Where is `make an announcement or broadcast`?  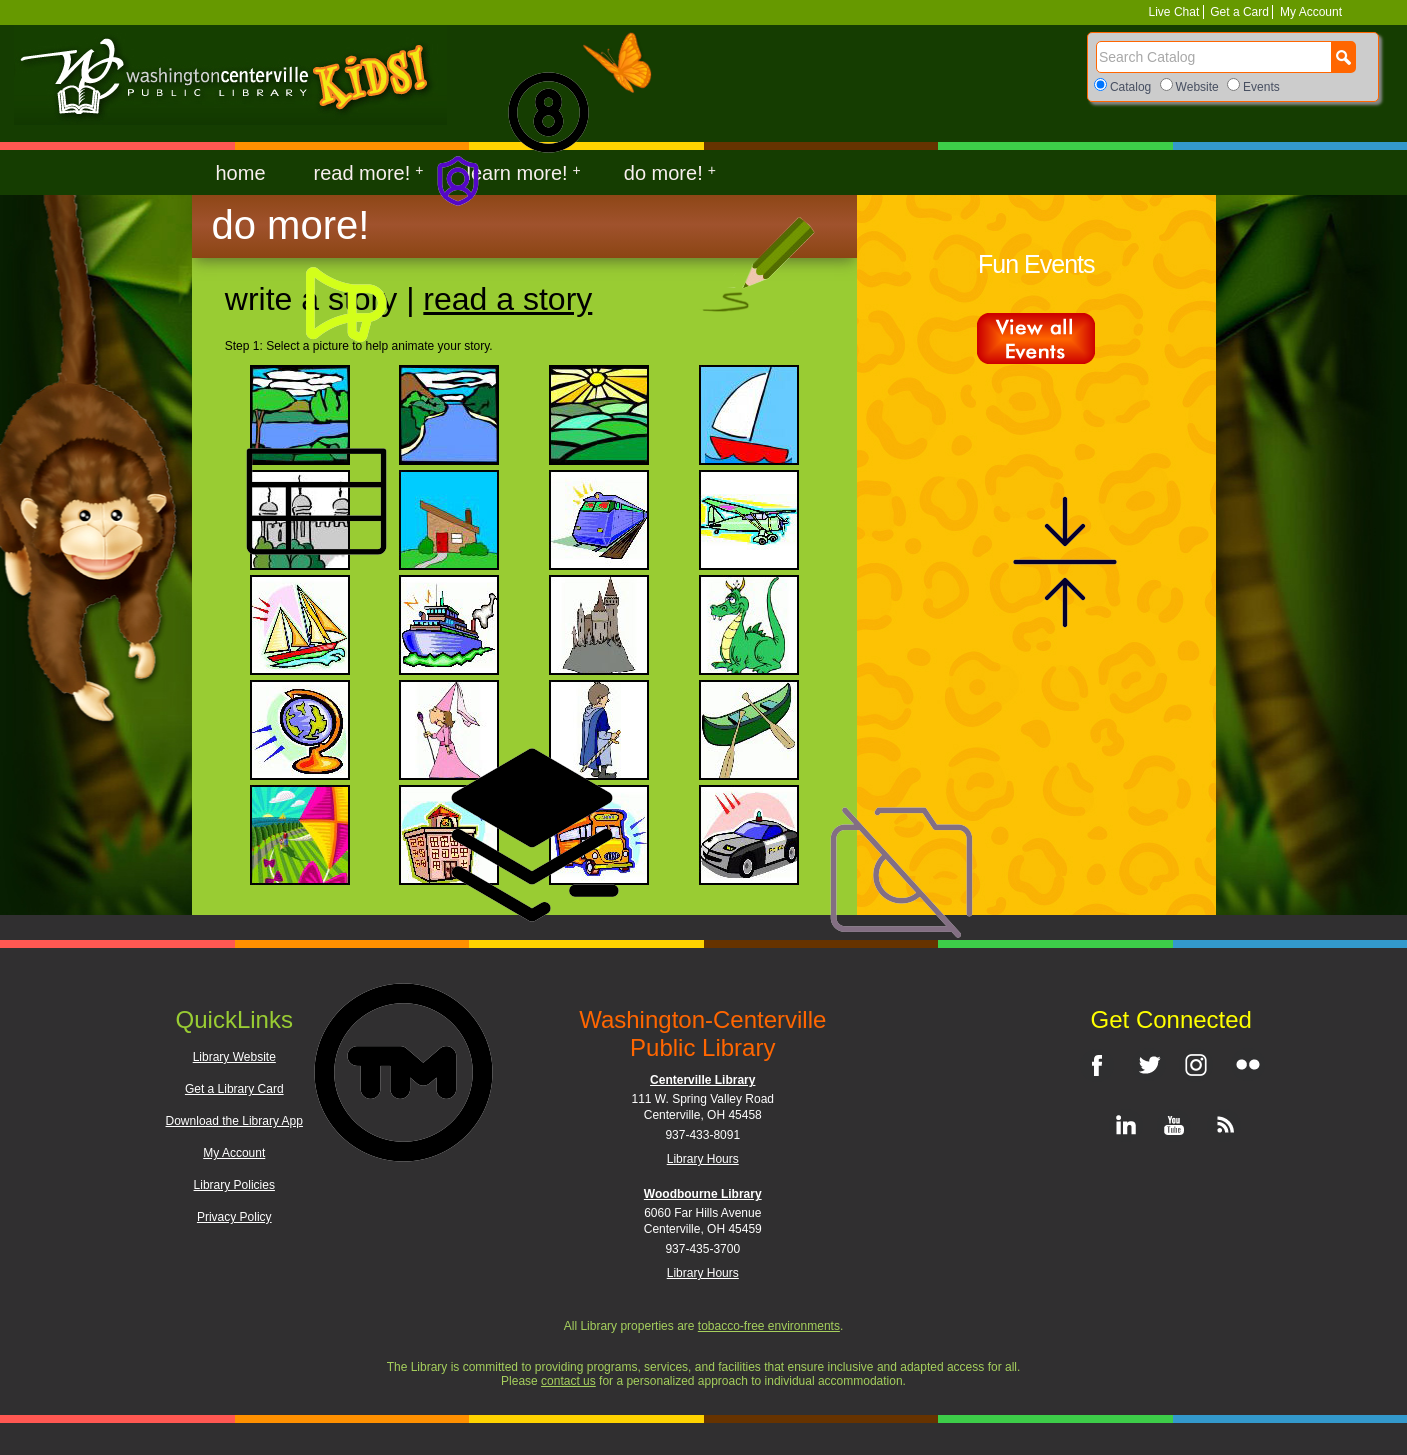 make an announcement or broadcast is located at coordinates (342, 306).